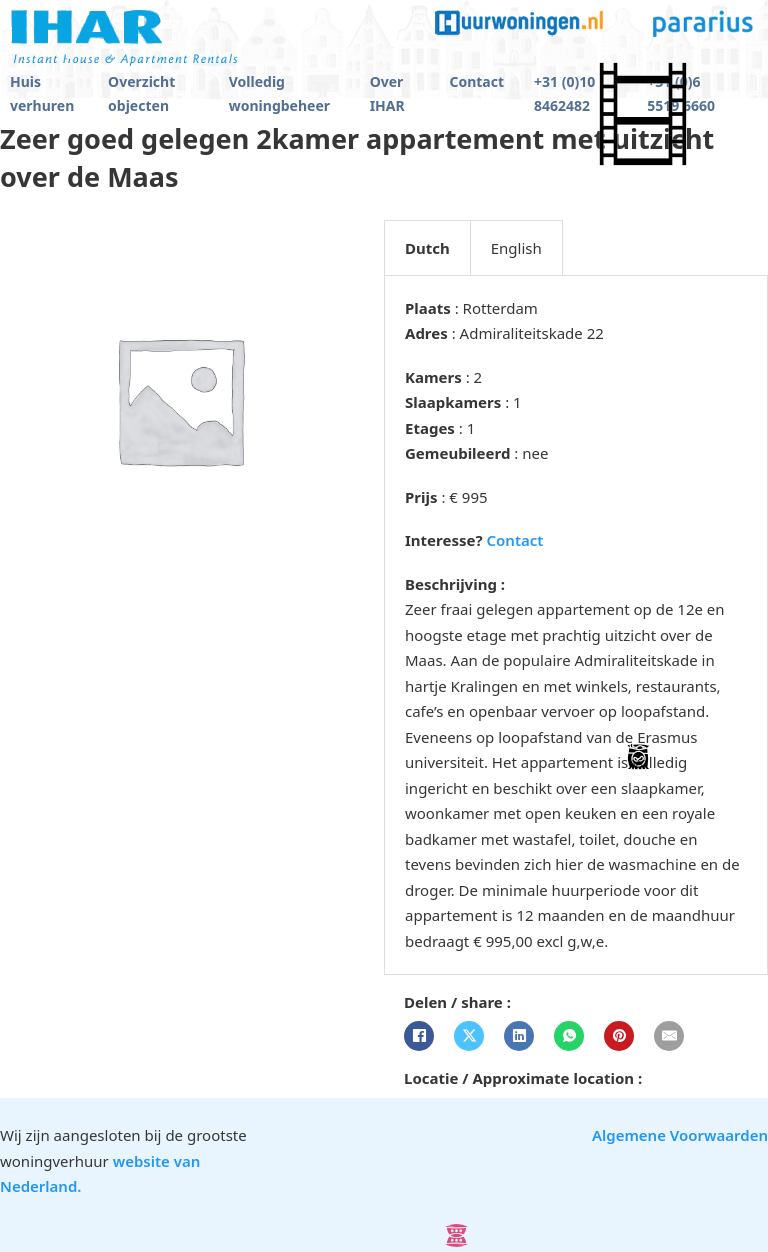 The height and width of the screenshot is (1252, 768). What do you see at coordinates (638, 756) in the screenshot?
I see `snack or food item in a game inventory` at bounding box center [638, 756].